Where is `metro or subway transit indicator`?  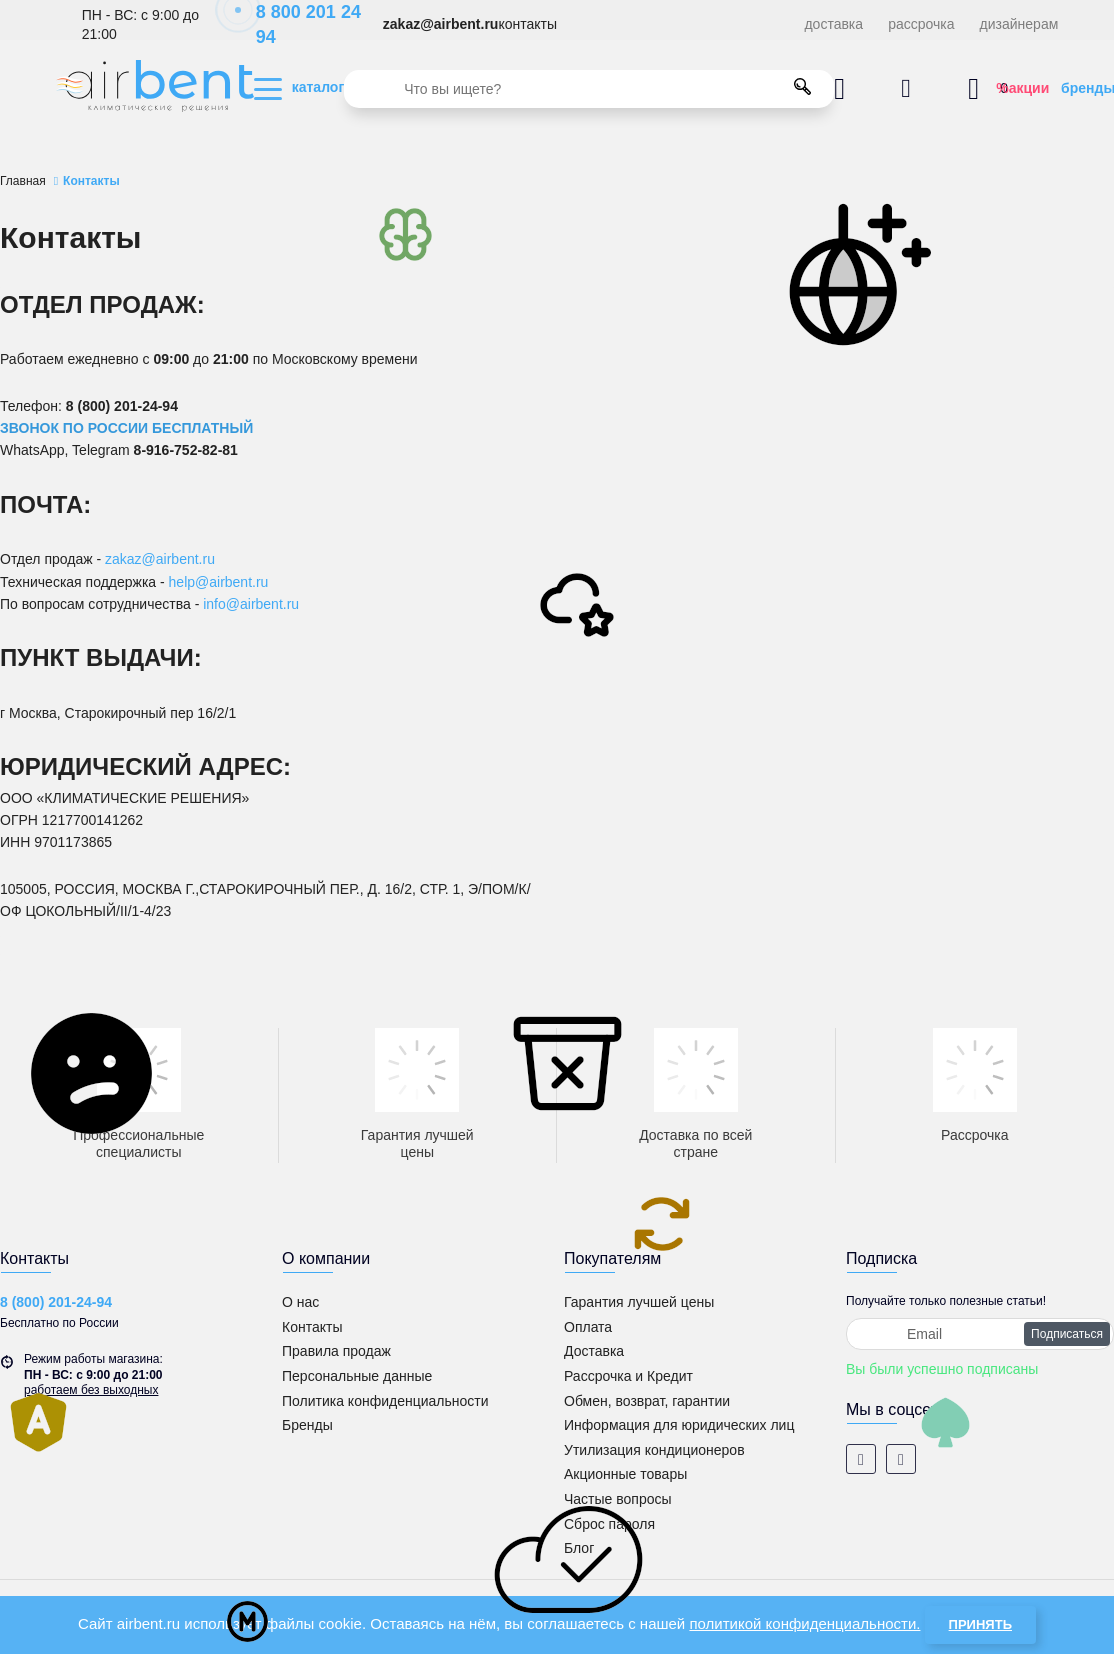 metro or subway transit indicator is located at coordinates (247, 1621).